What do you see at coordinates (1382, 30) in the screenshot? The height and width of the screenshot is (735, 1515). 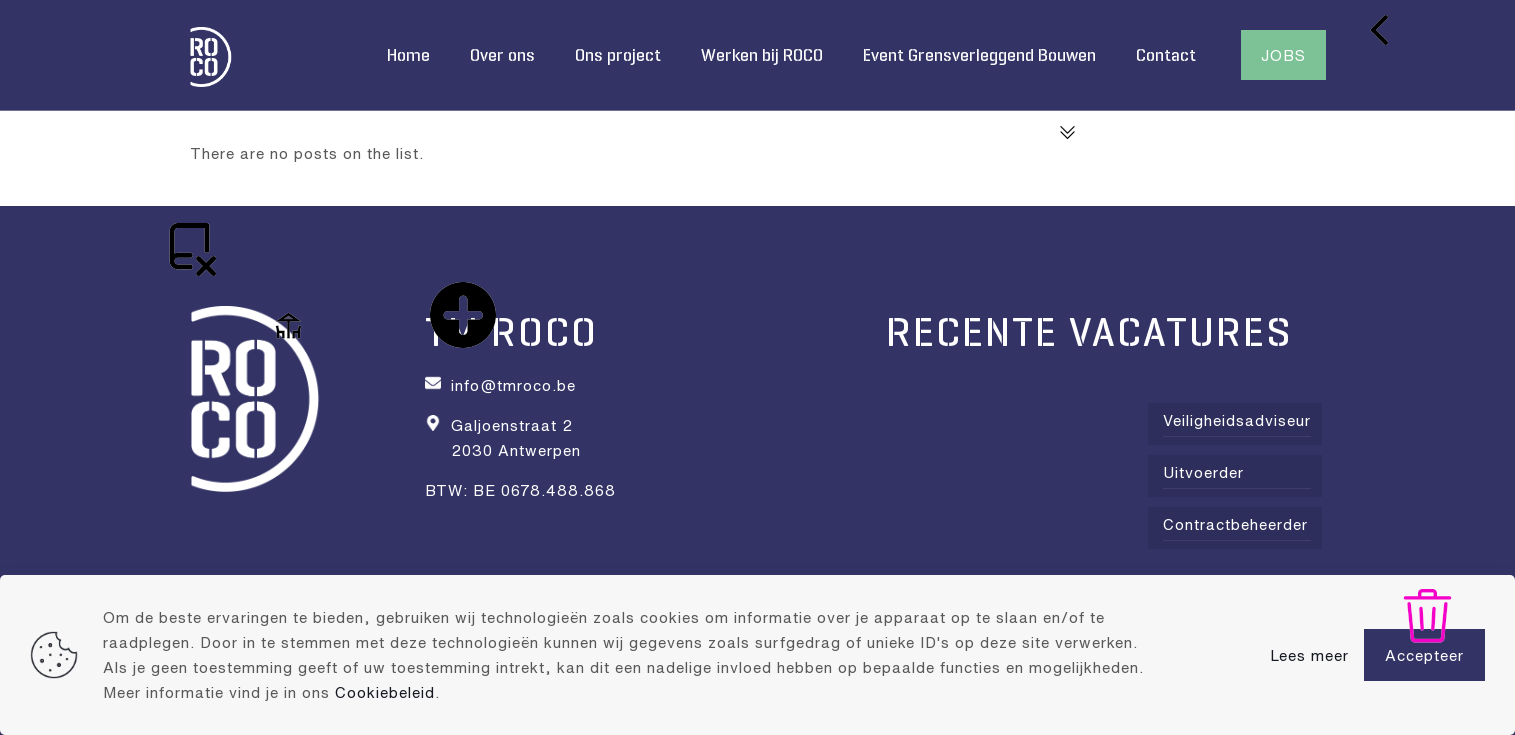 I see `go back to the previous page` at bounding box center [1382, 30].